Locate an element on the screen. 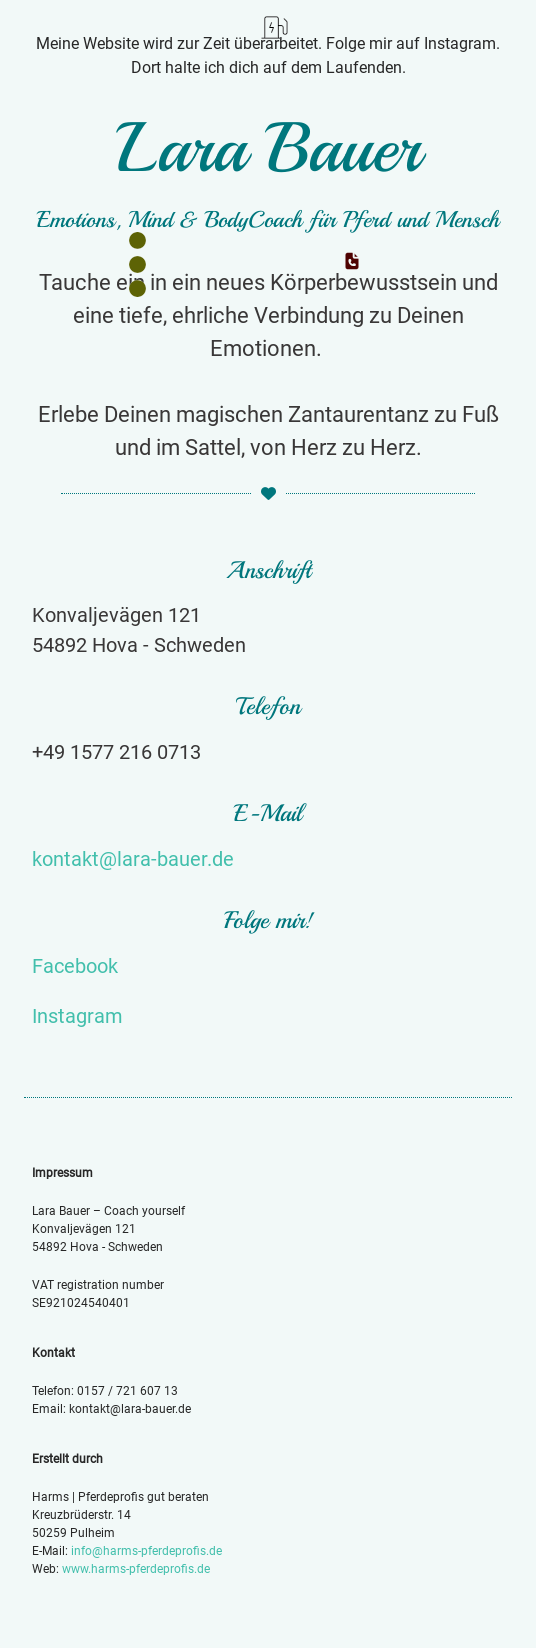 Image resolution: width=536 pixels, height=1648 pixels. access phone call records or logs is located at coordinates (352, 261).